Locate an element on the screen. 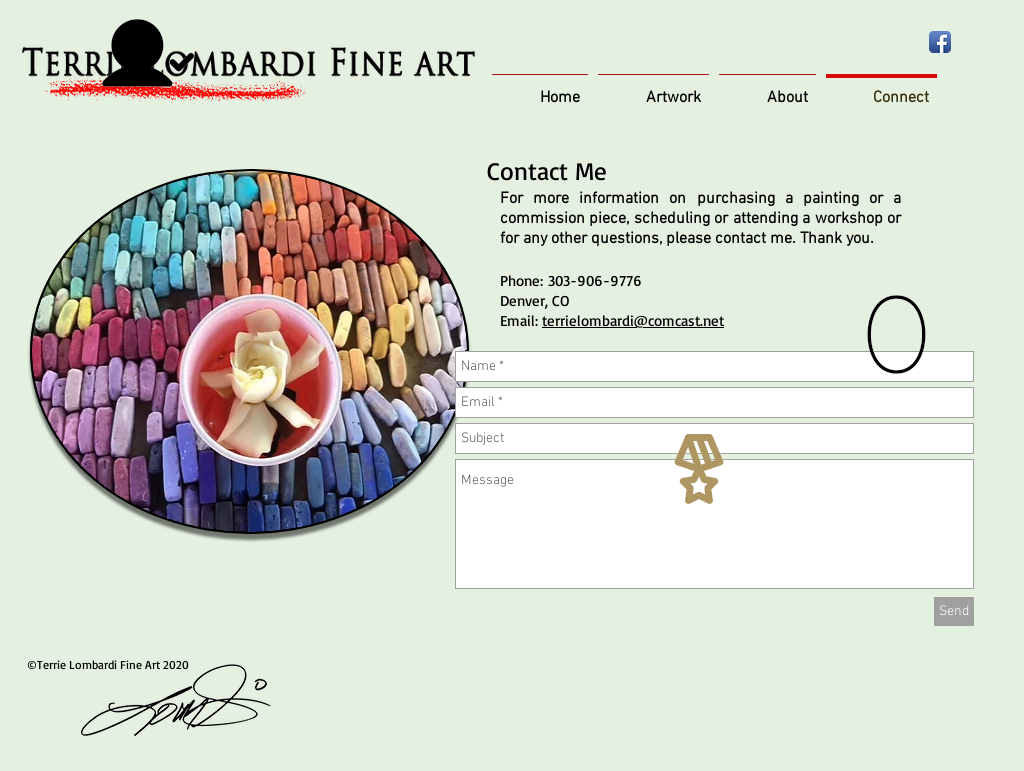  user verified or approved is located at coordinates (145, 56).